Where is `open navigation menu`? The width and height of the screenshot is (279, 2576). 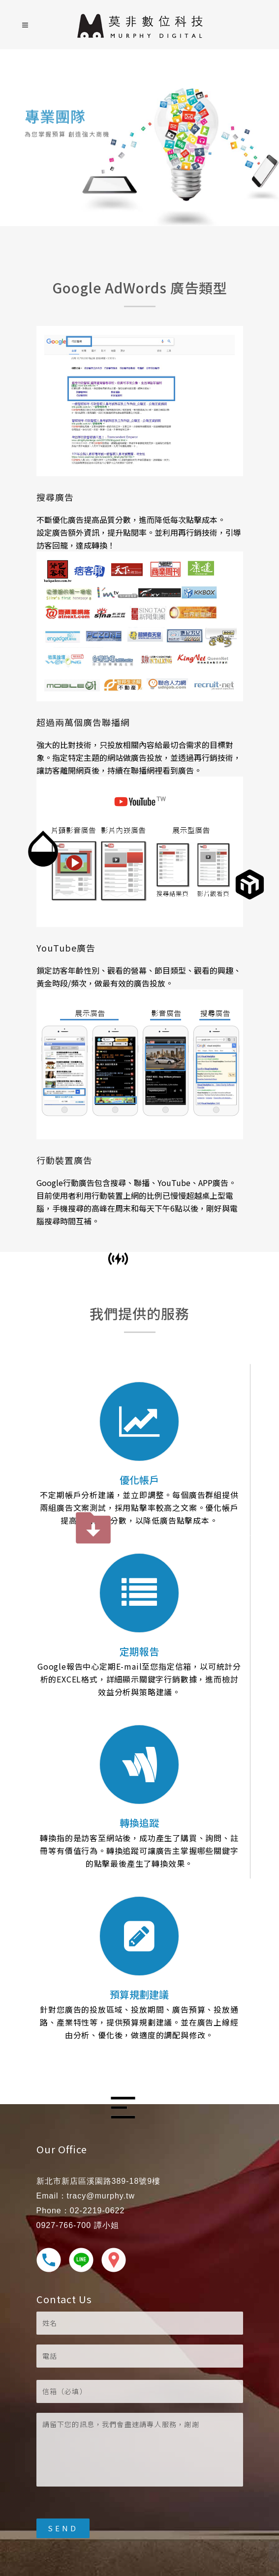
open navigation menu is located at coordinates (123, 2108).